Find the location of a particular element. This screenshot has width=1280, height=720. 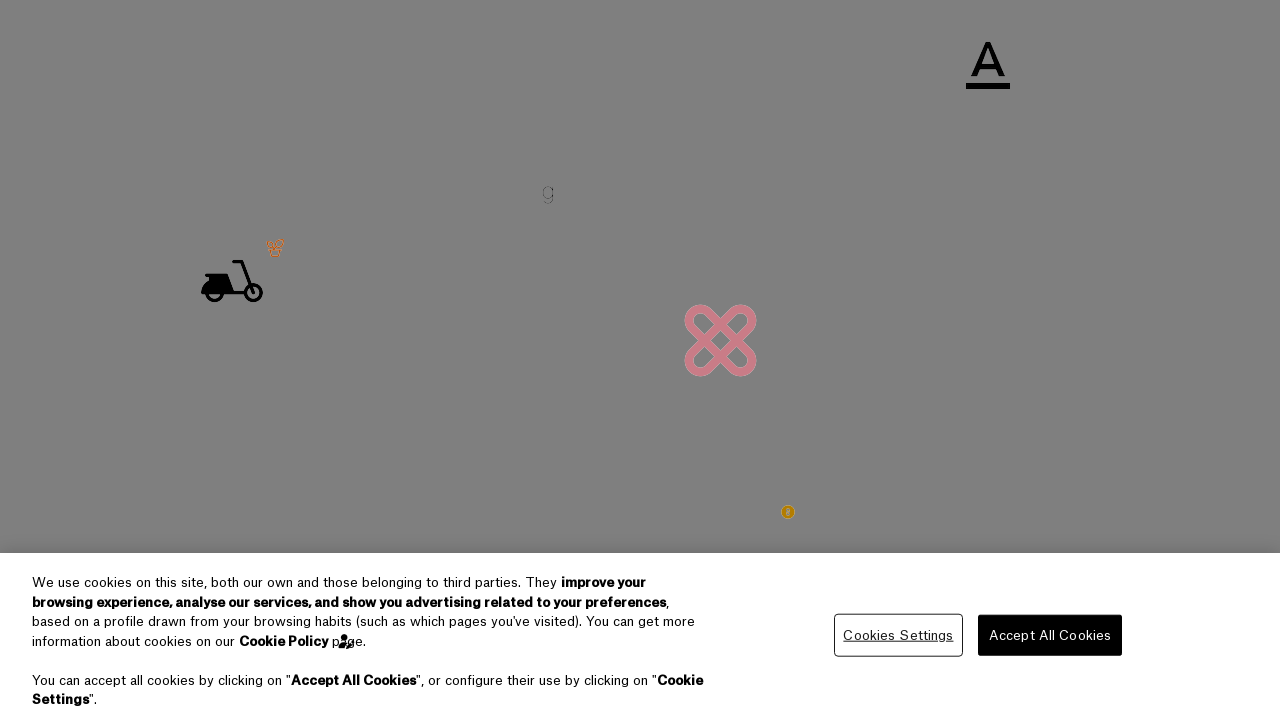

format or style text is located at coordinates (988, 67).